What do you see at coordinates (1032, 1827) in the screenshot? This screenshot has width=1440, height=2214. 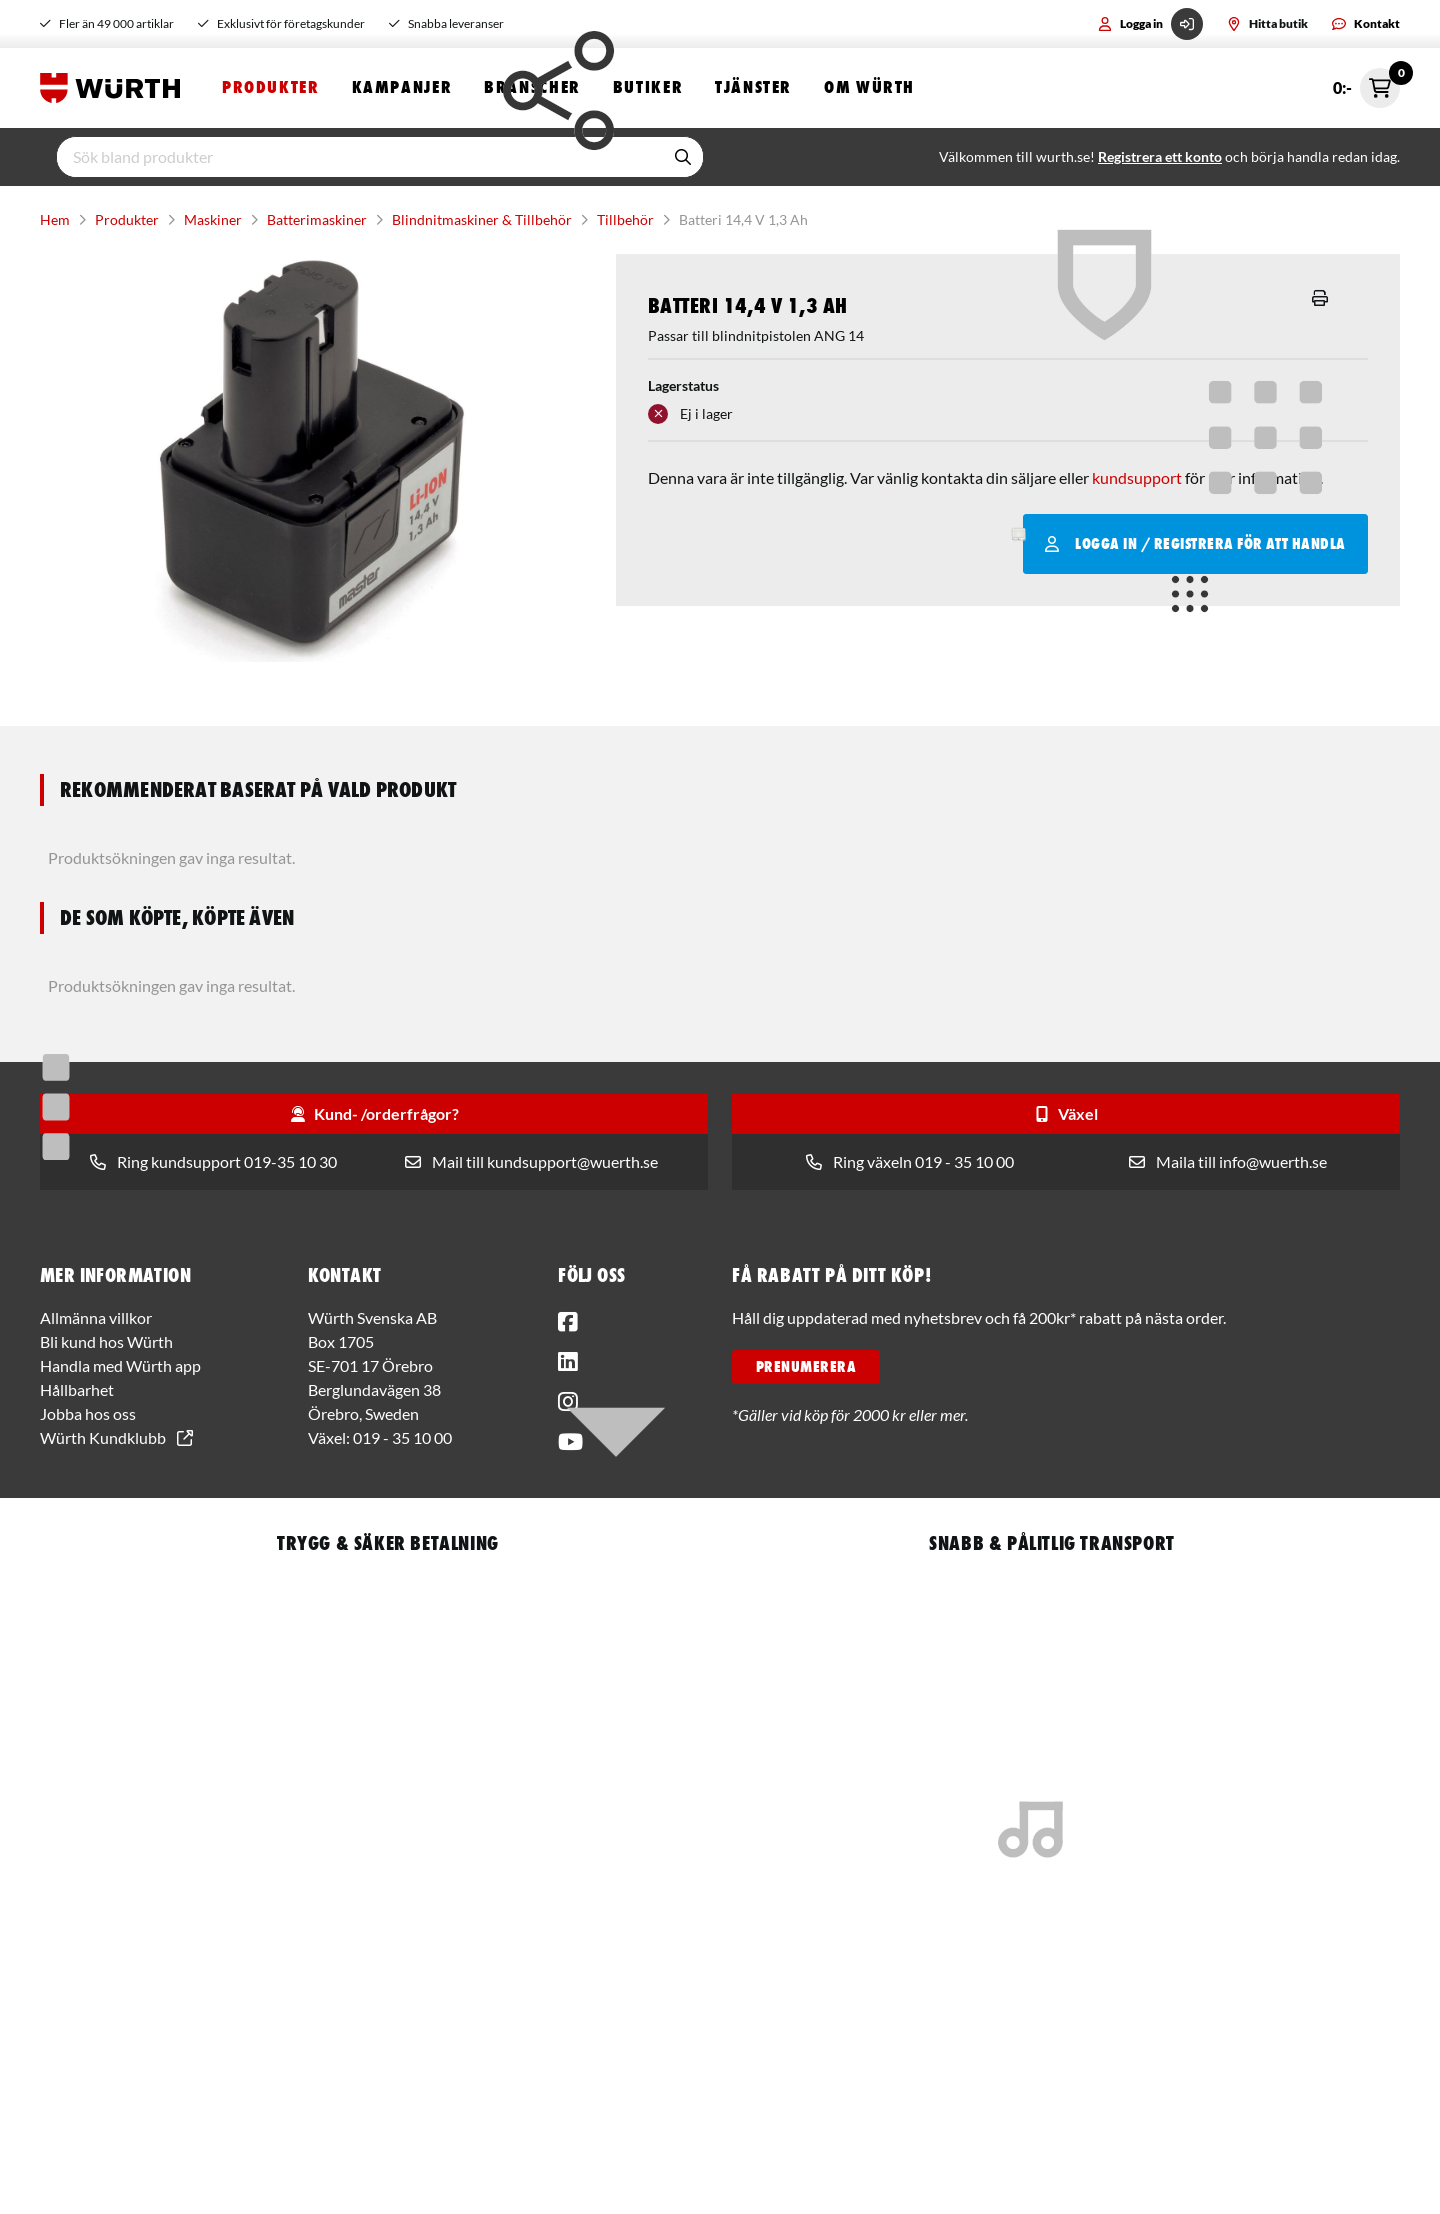 I see `open your music folder` at bounding box center [1032, 1827].